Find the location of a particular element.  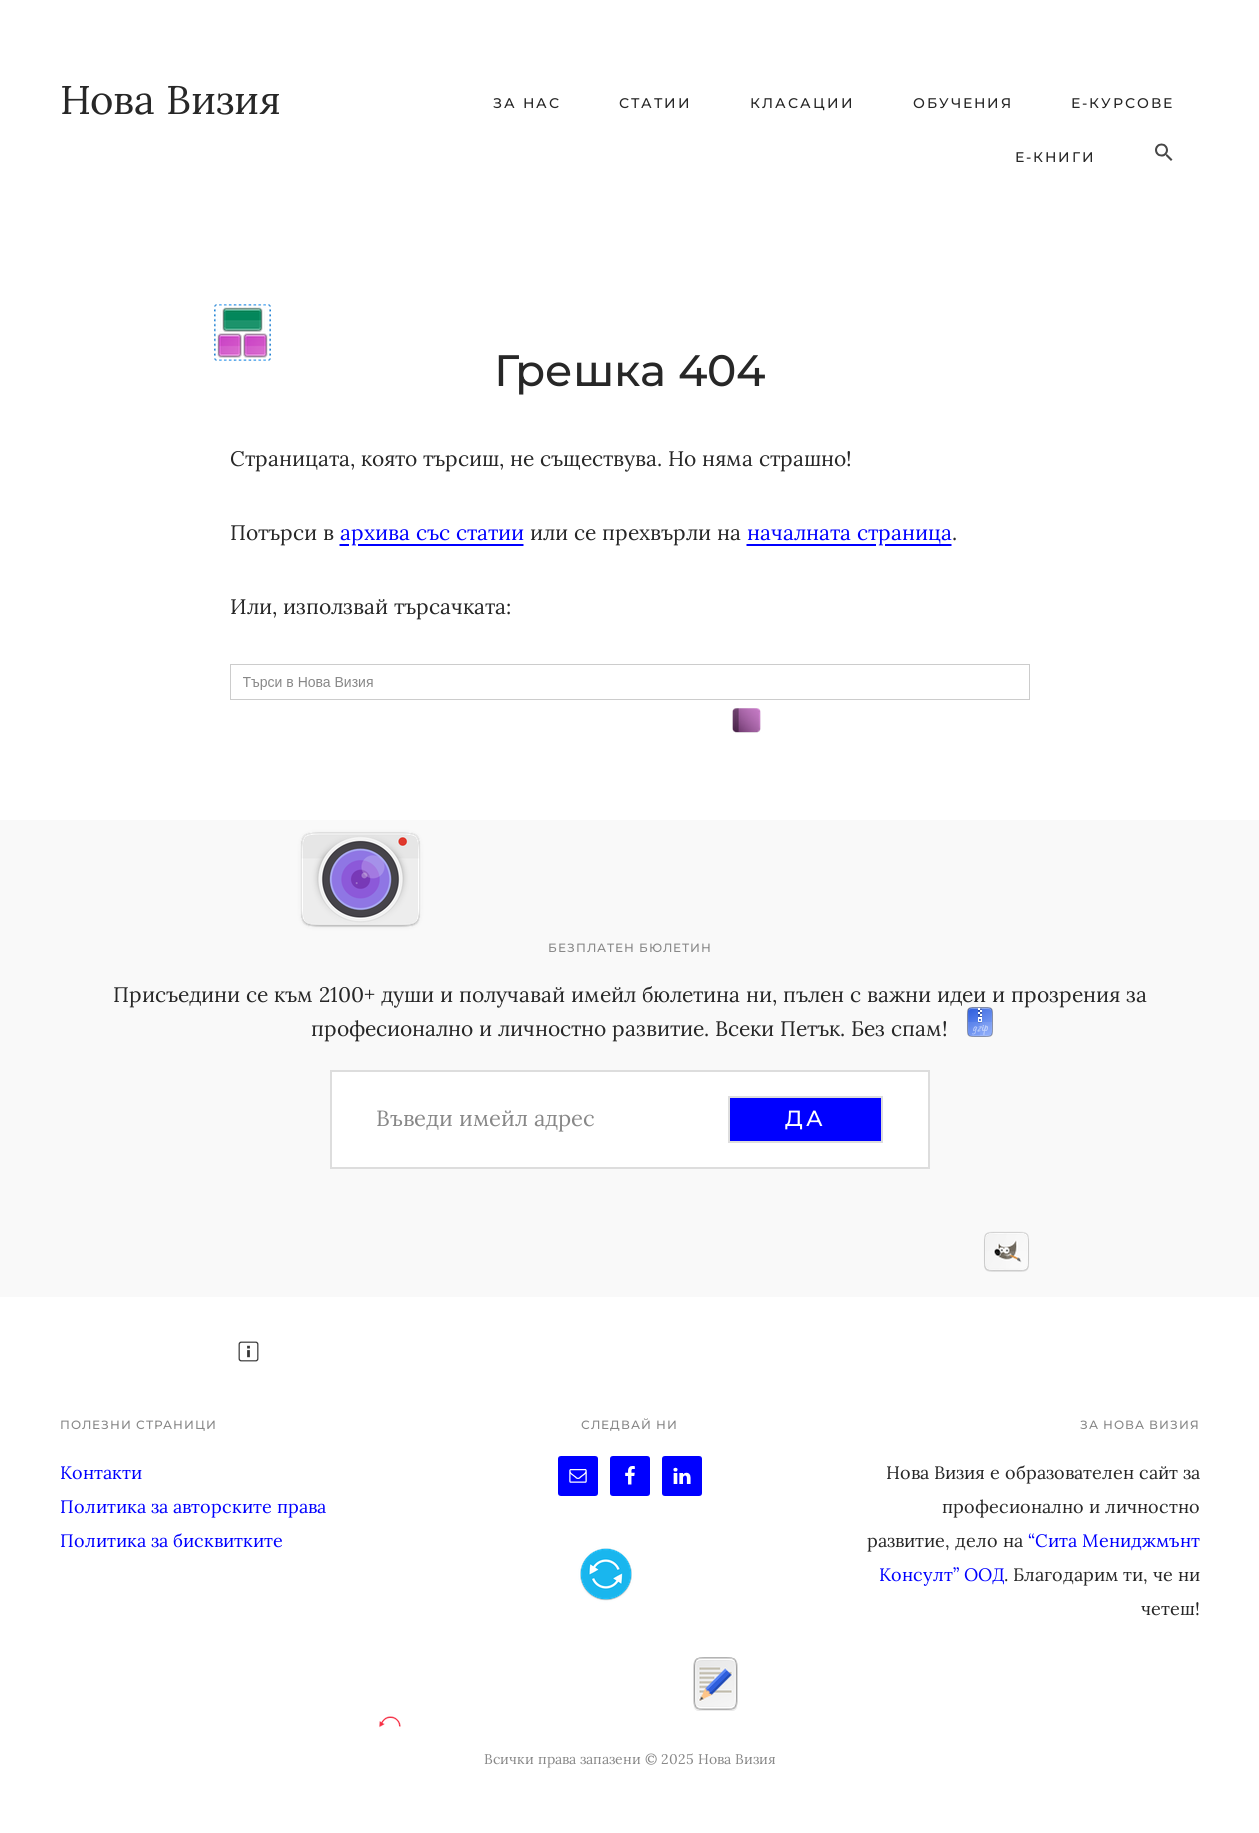

access desktop folder is located at coordinates (746, 719).